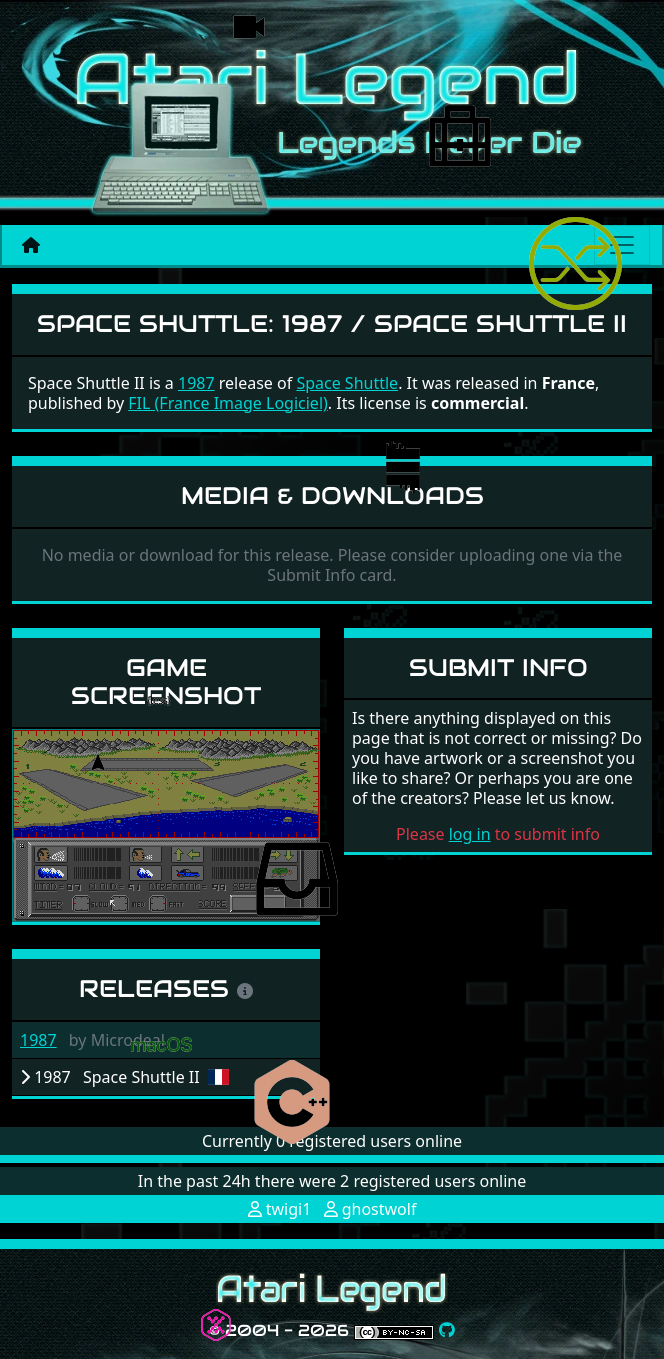 The height and width of the screenshot is (1359, 664). What do you see at coordinates (292, 1102) in the screenshot?
I see `indicates C++ programming language` at bounding box center [292, 1102].